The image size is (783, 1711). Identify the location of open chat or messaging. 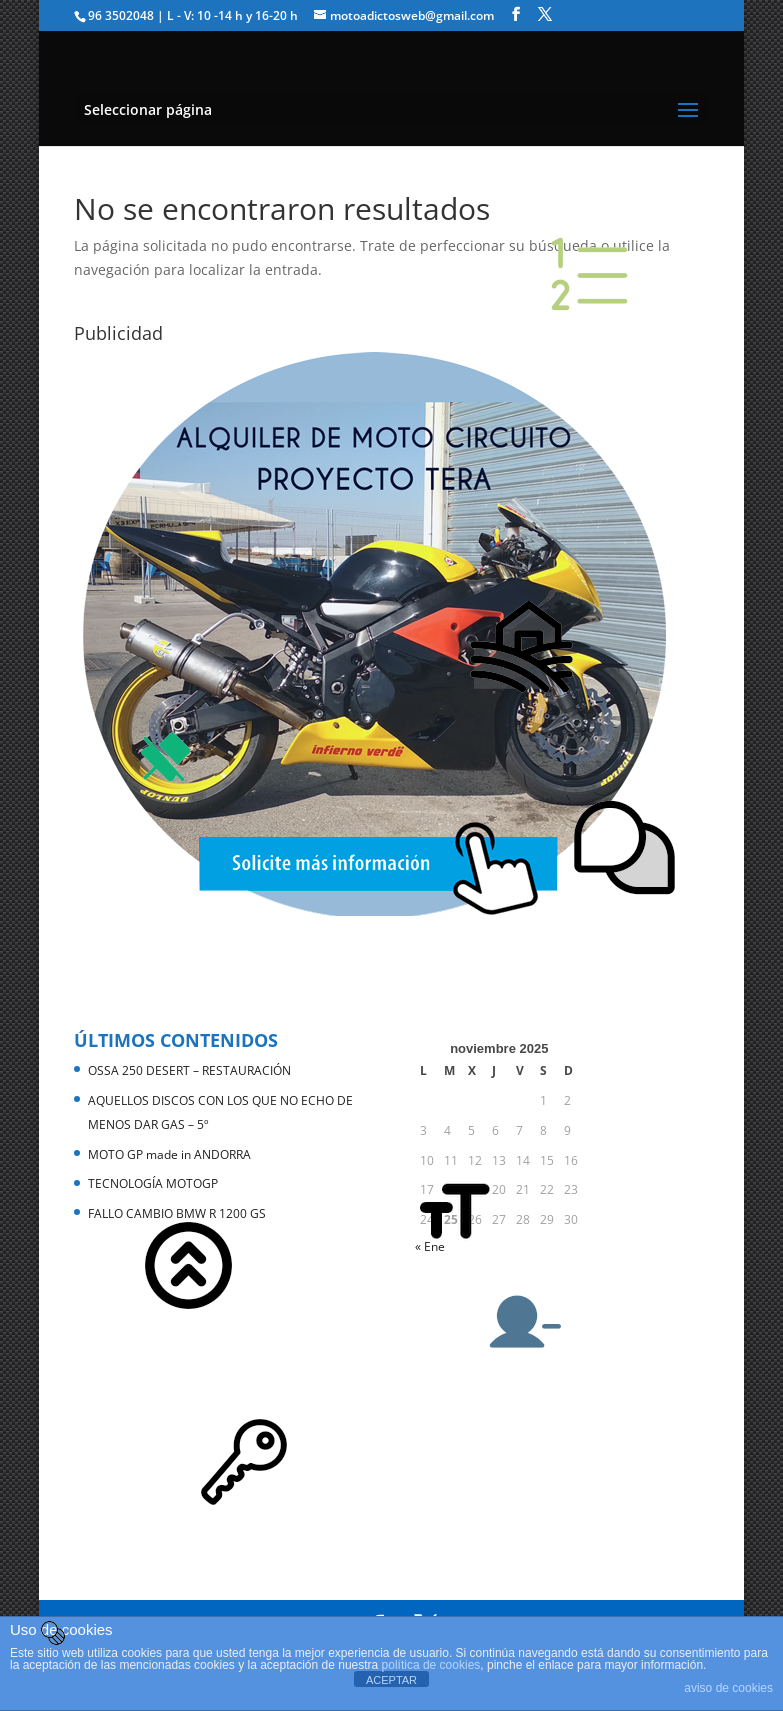
(624, 847).